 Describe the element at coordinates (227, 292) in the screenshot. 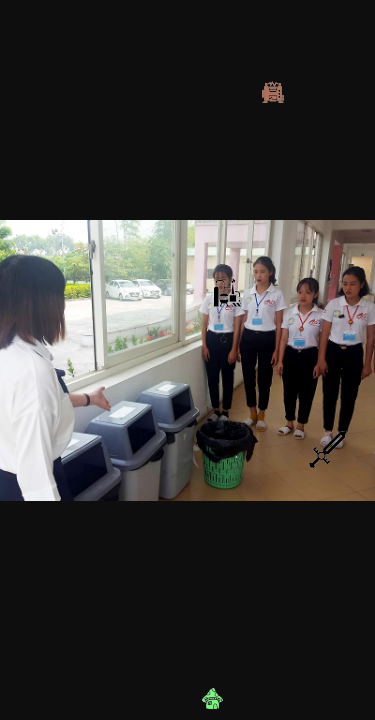

I see `access refinery or processing facility in game` at that location.